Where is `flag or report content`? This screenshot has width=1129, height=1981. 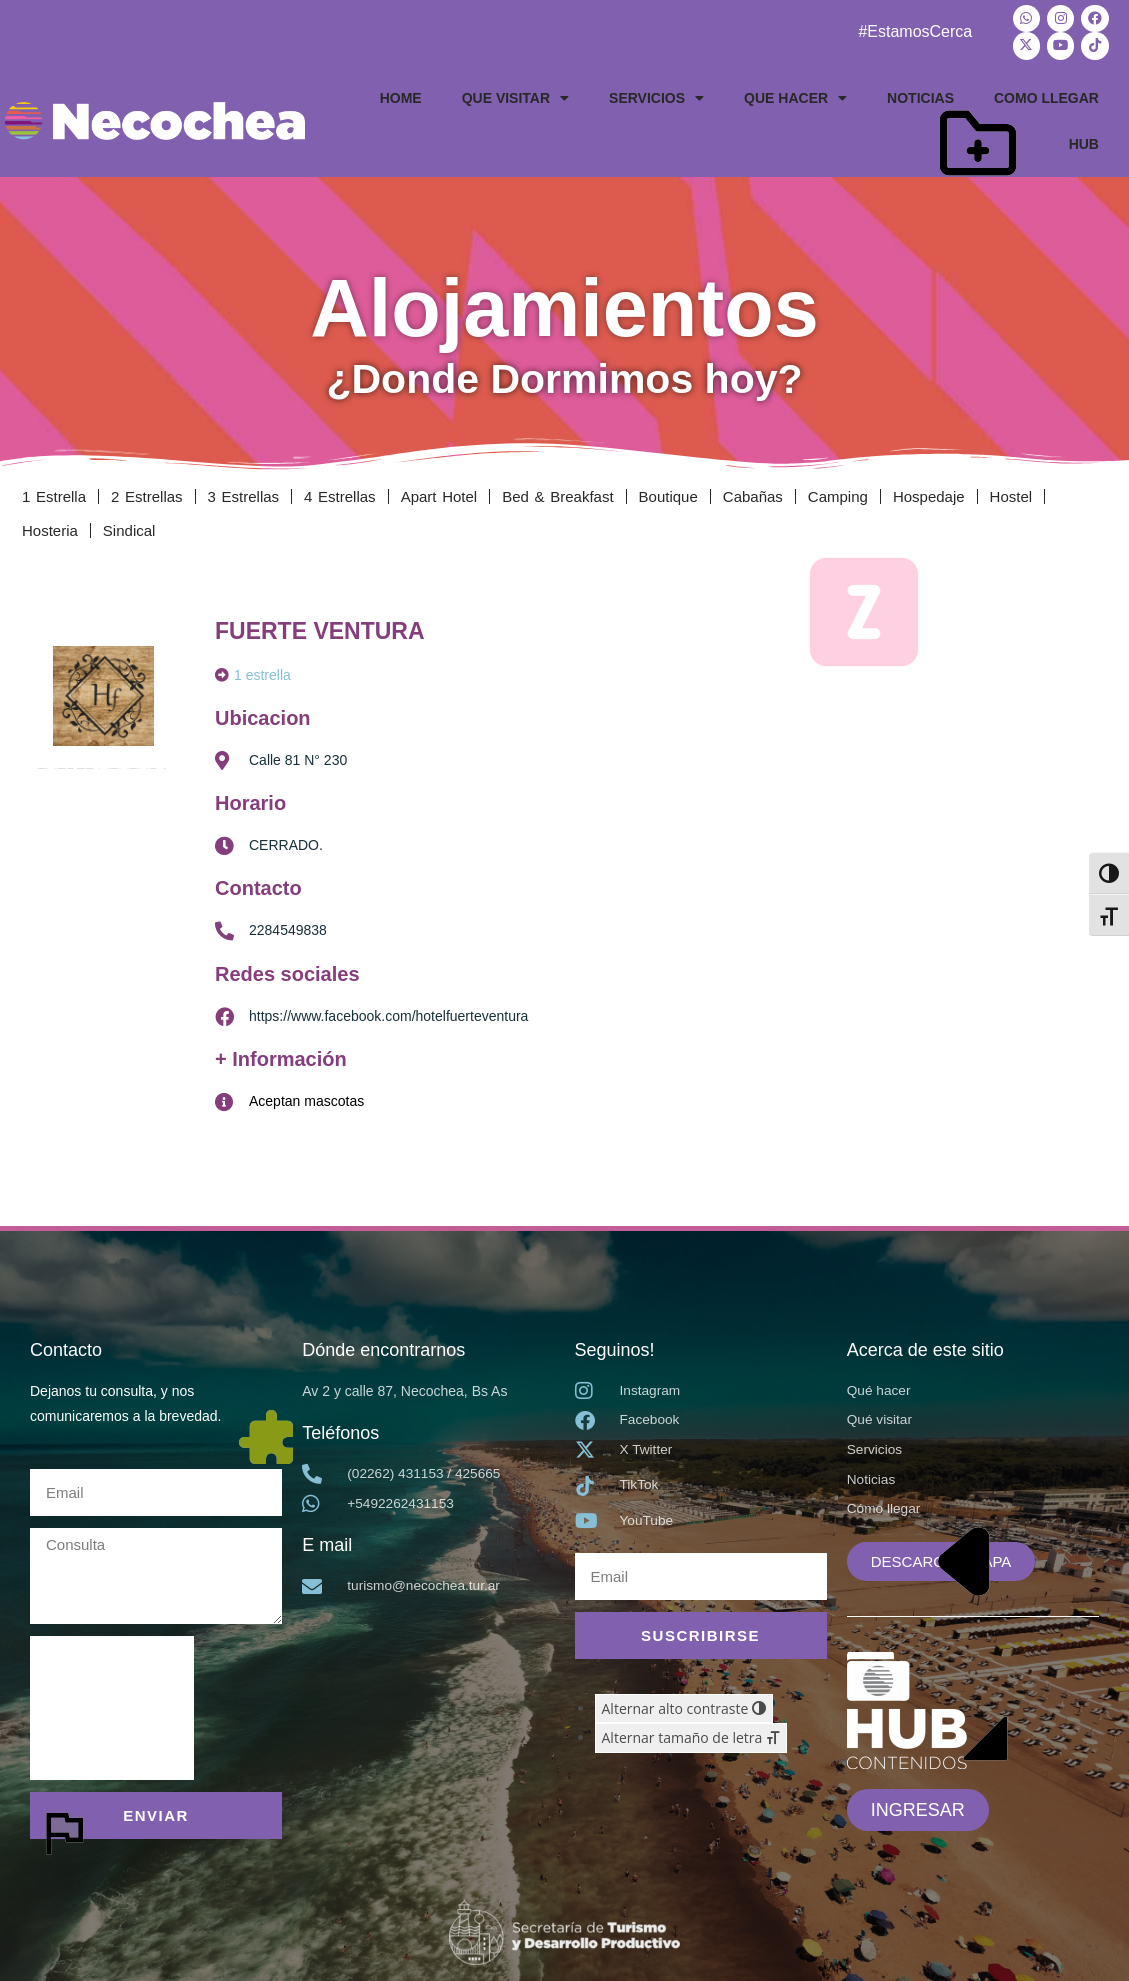
flag or report content is located at coordinates (63, 1832).